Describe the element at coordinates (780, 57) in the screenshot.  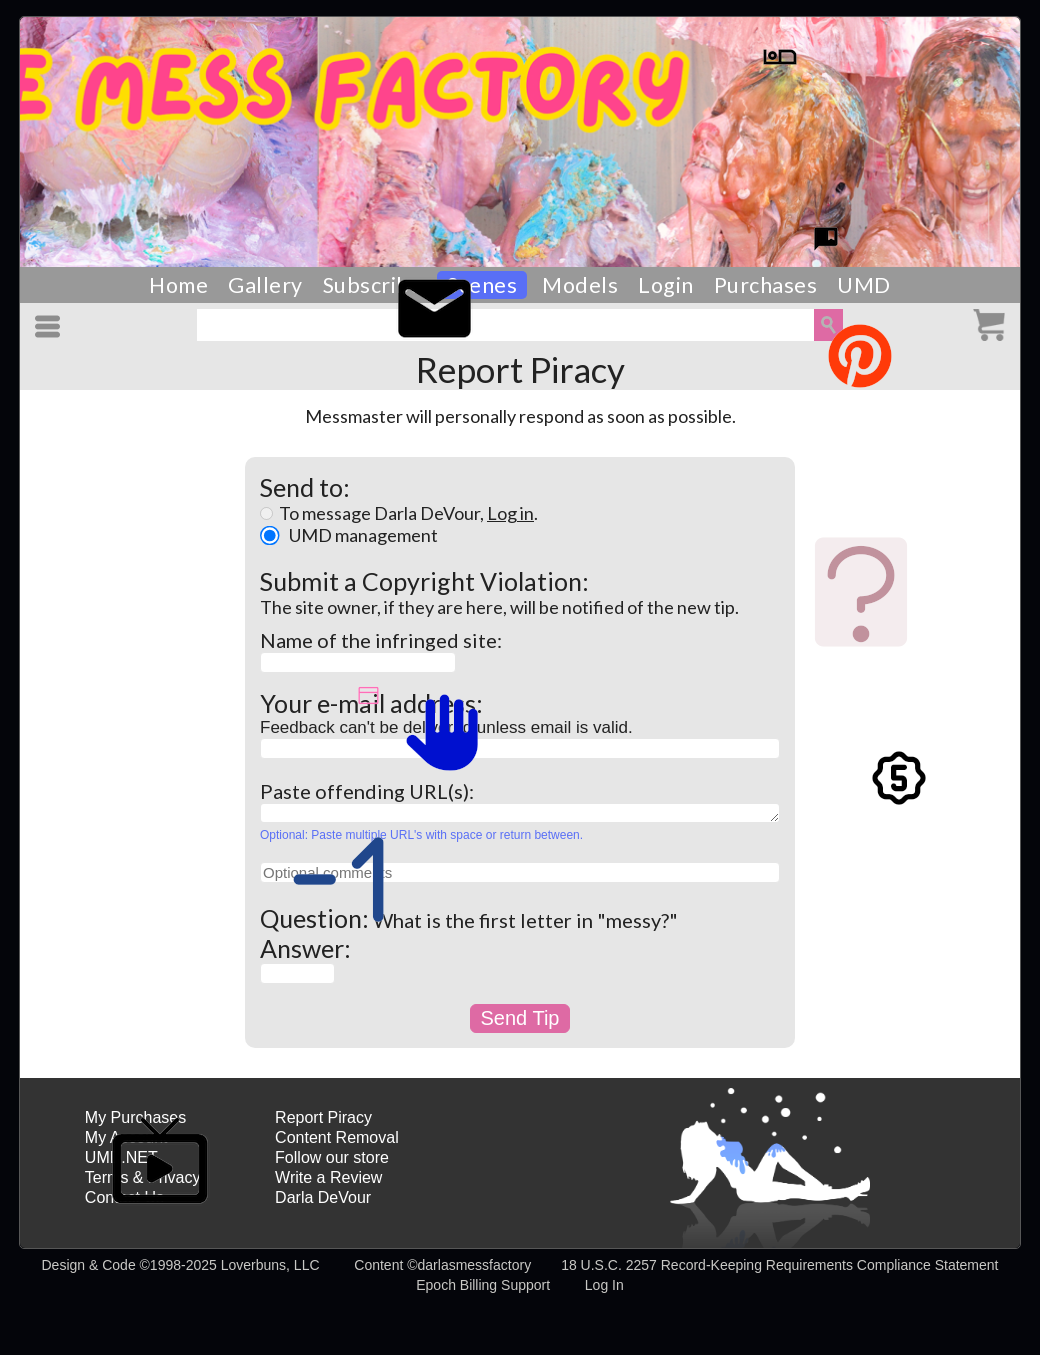
I see `select a first-class or business suite seat` at that location.